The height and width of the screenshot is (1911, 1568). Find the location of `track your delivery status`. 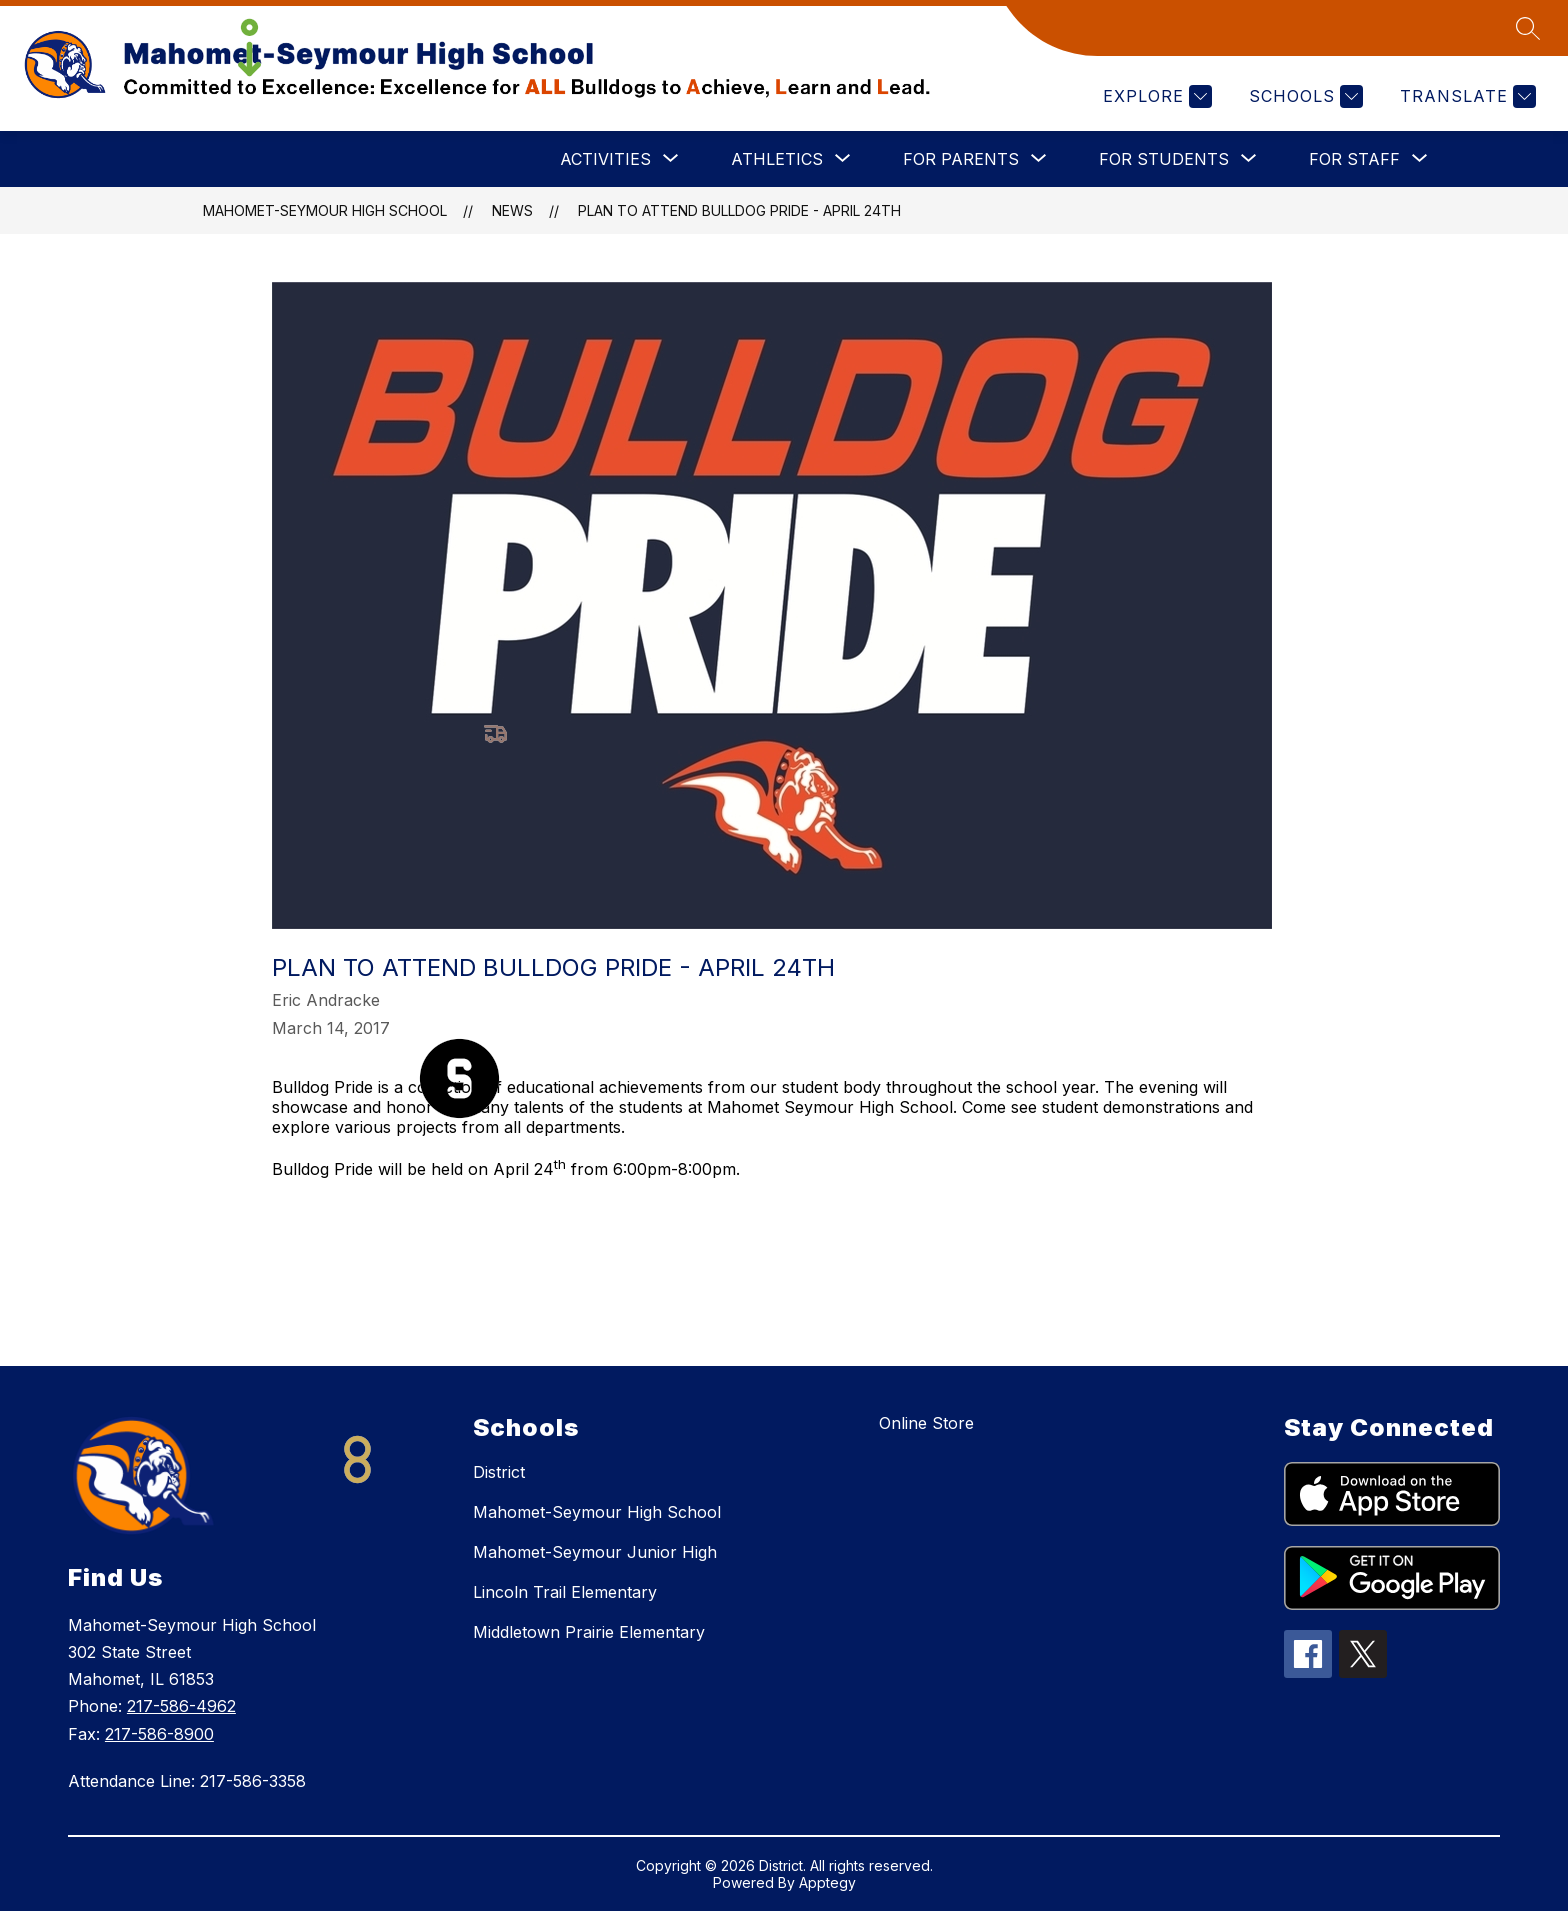

track your delivery status is located at coordinates (496, 734).